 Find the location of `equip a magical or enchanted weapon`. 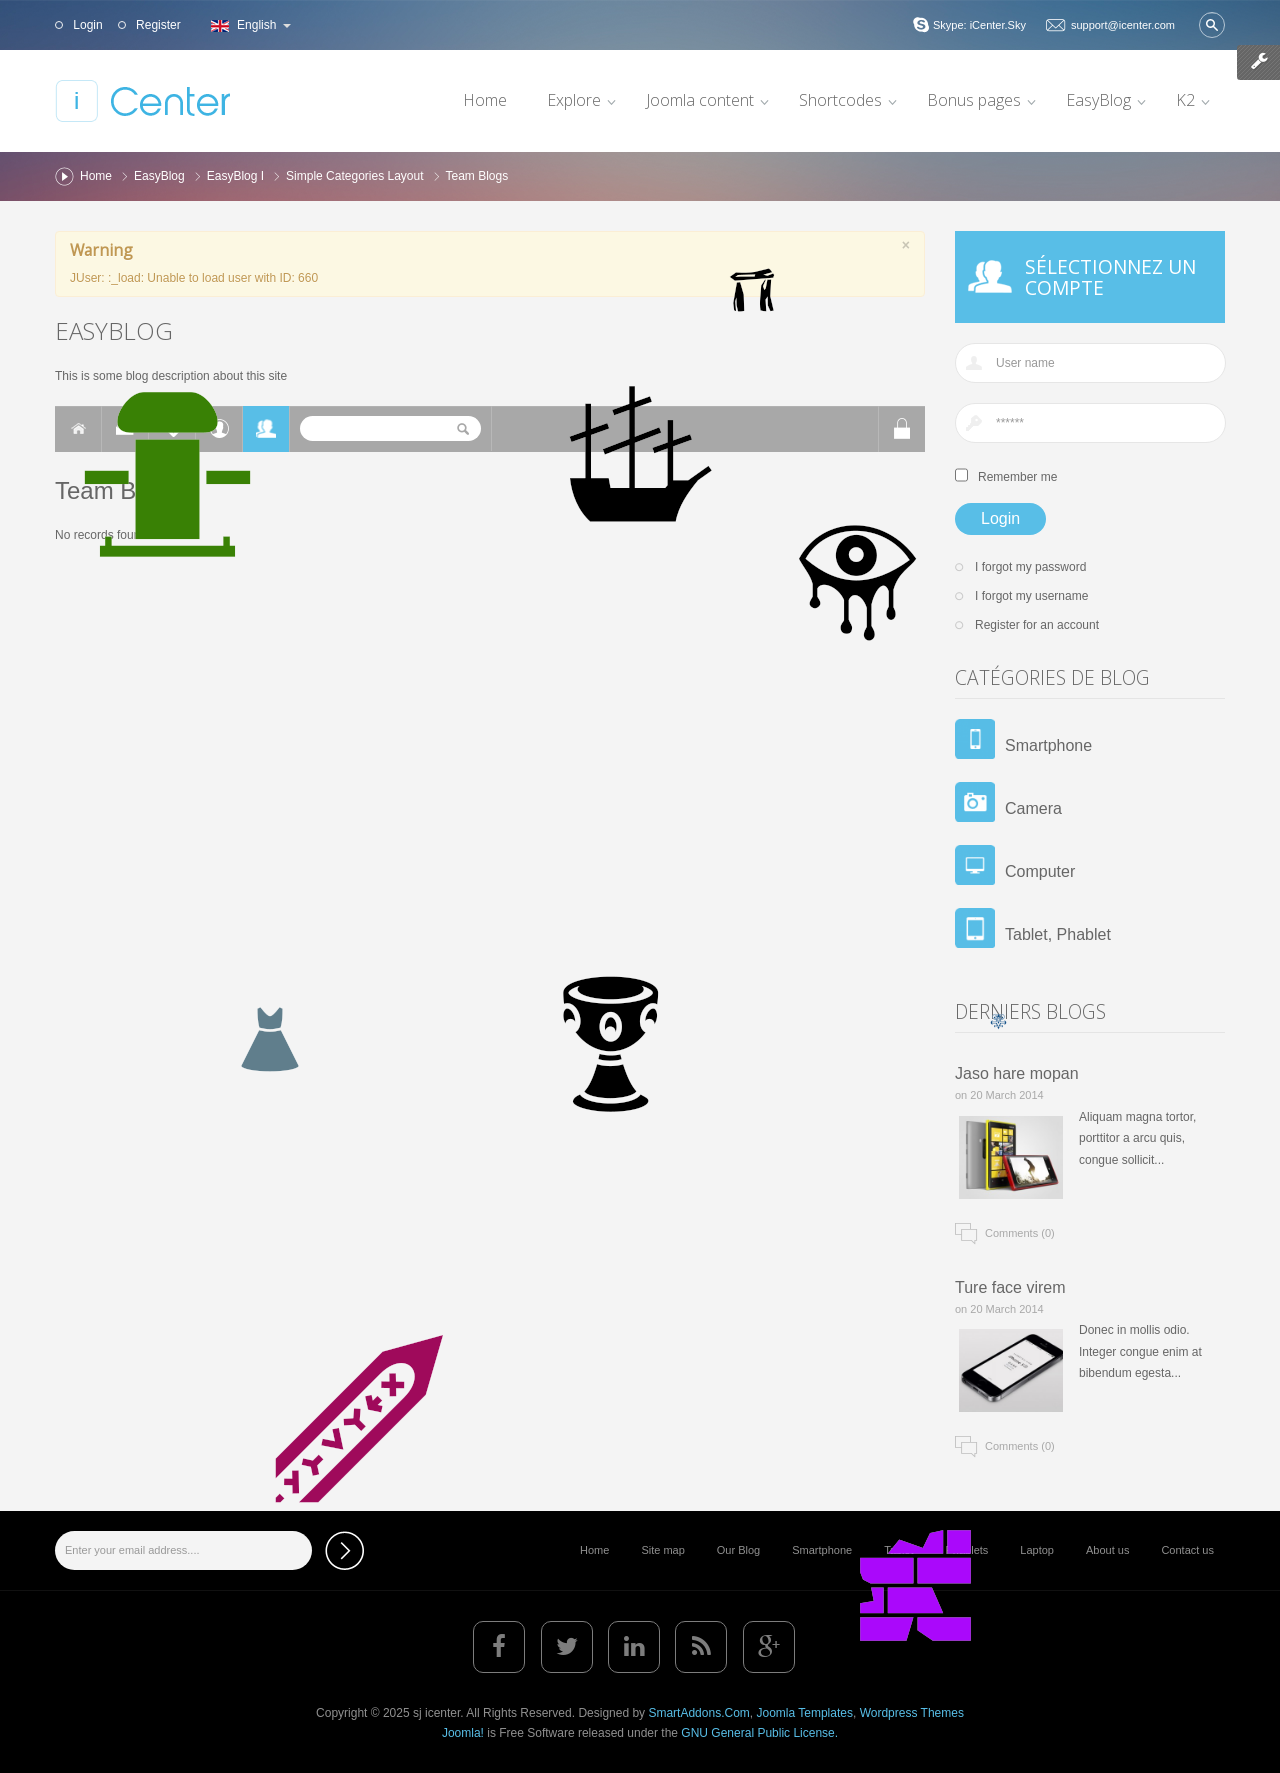

equip a magical or enchanted weapon is located at coordinates (359, 1419).